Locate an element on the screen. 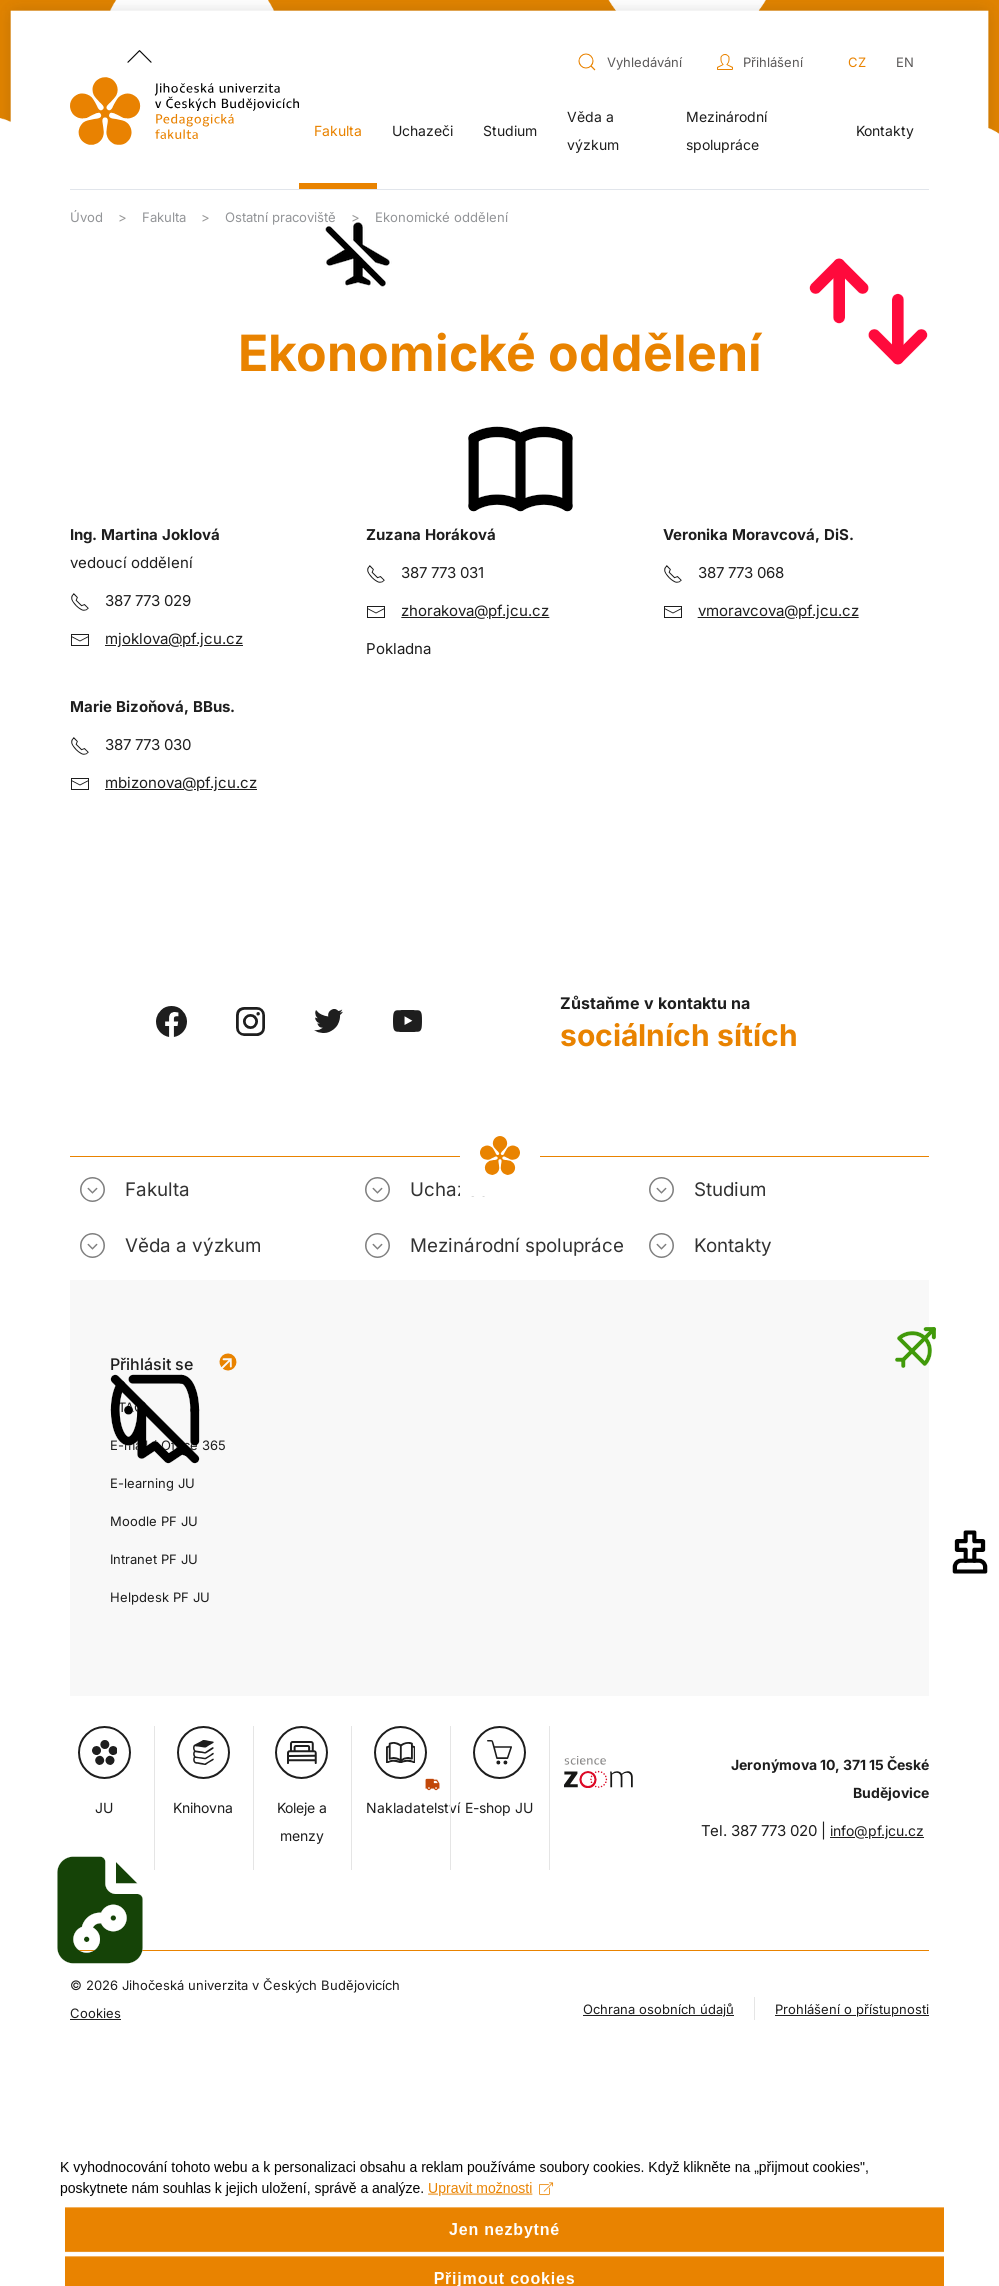  switch the order of items vertically is located at coordinates (868, 311).